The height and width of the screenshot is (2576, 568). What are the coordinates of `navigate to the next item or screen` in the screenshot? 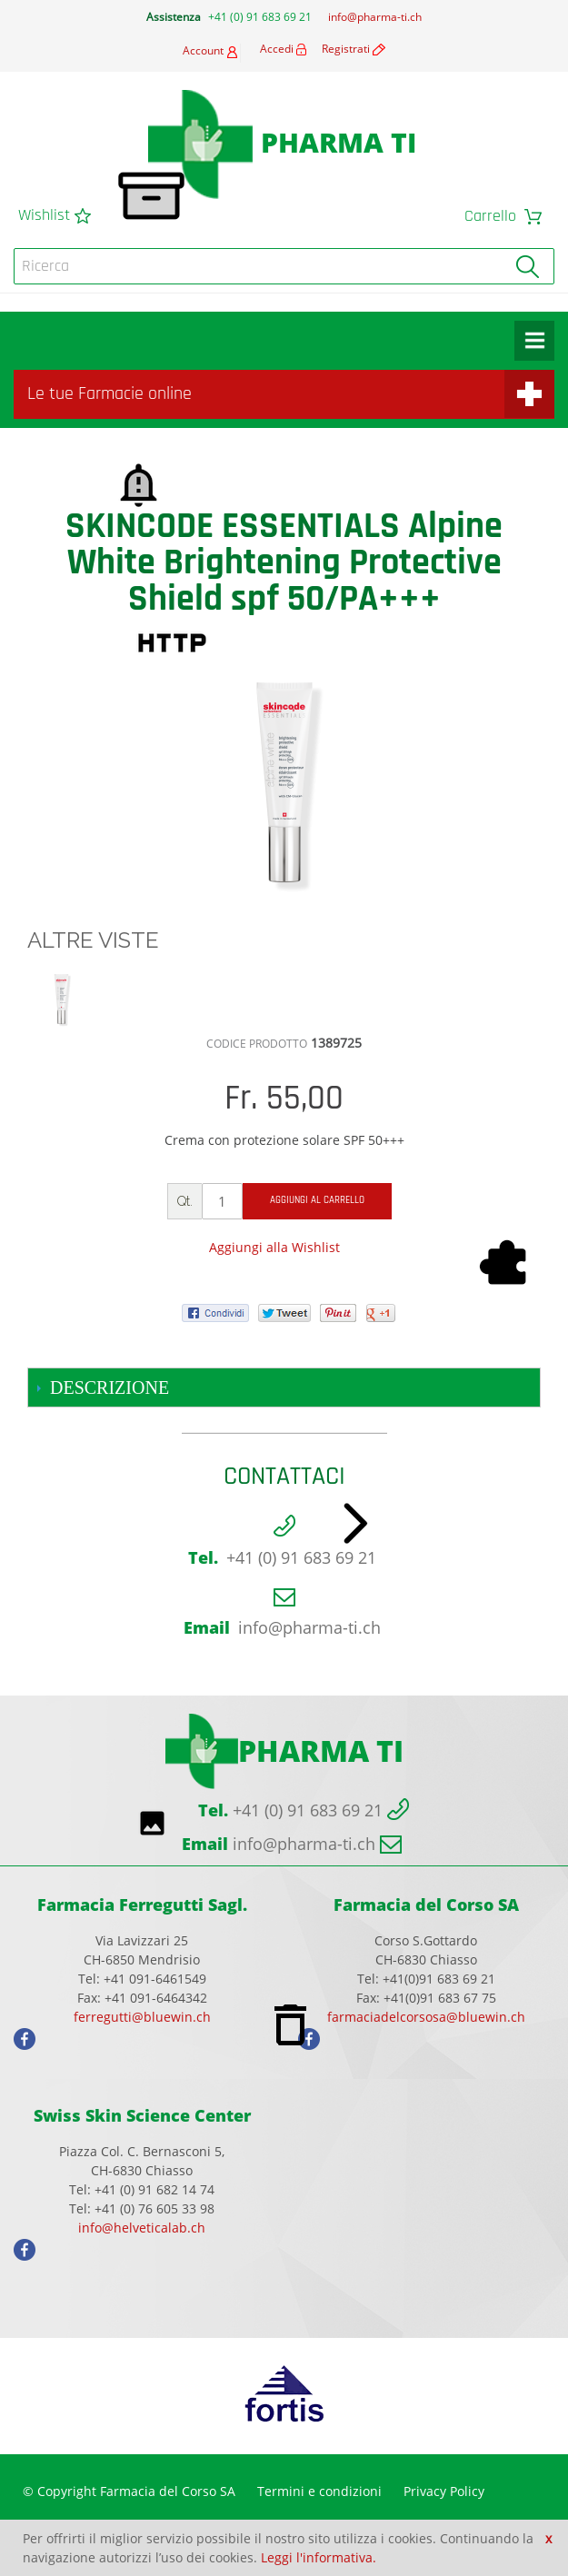 It's located at (354, 1523).